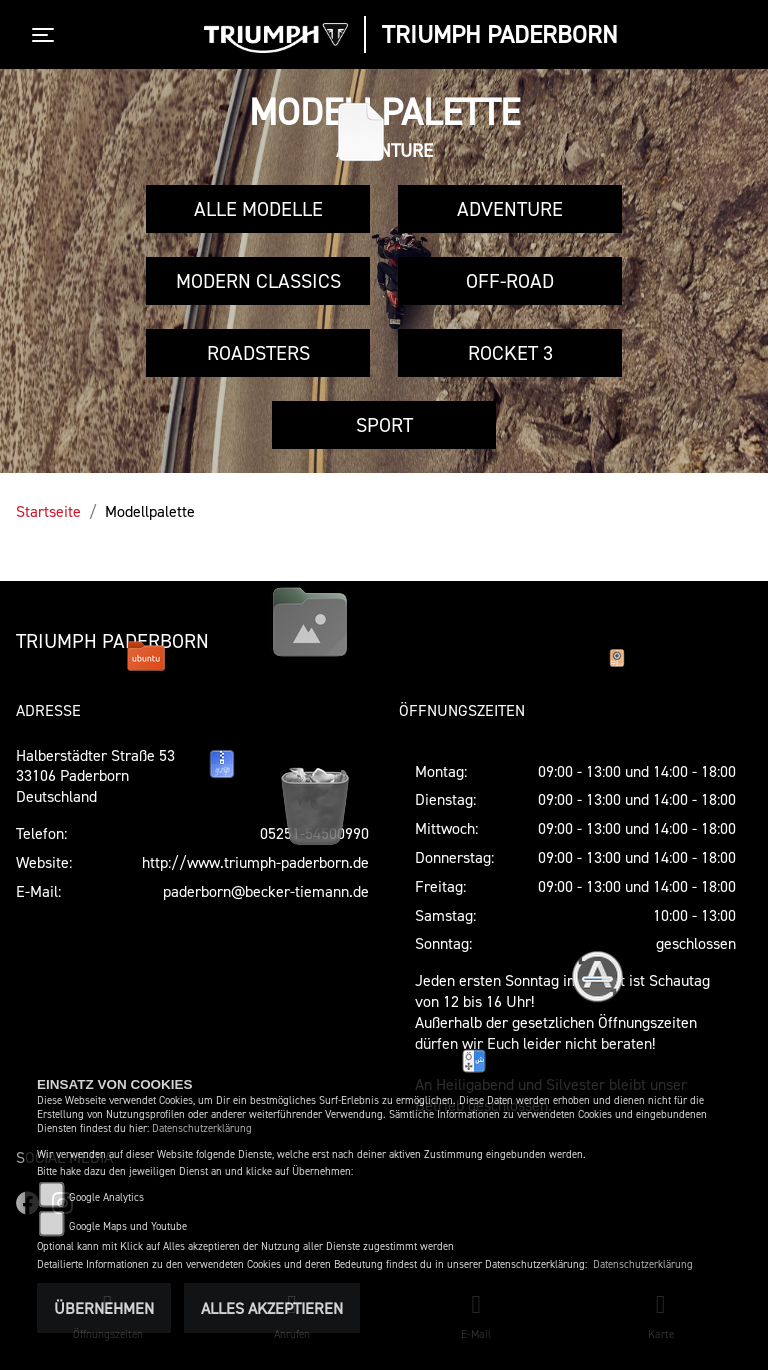 Image resolution: width=768 pixels, height=1370 pixels. I want to click on open ubuntu-related files folder, so click(146, 657).